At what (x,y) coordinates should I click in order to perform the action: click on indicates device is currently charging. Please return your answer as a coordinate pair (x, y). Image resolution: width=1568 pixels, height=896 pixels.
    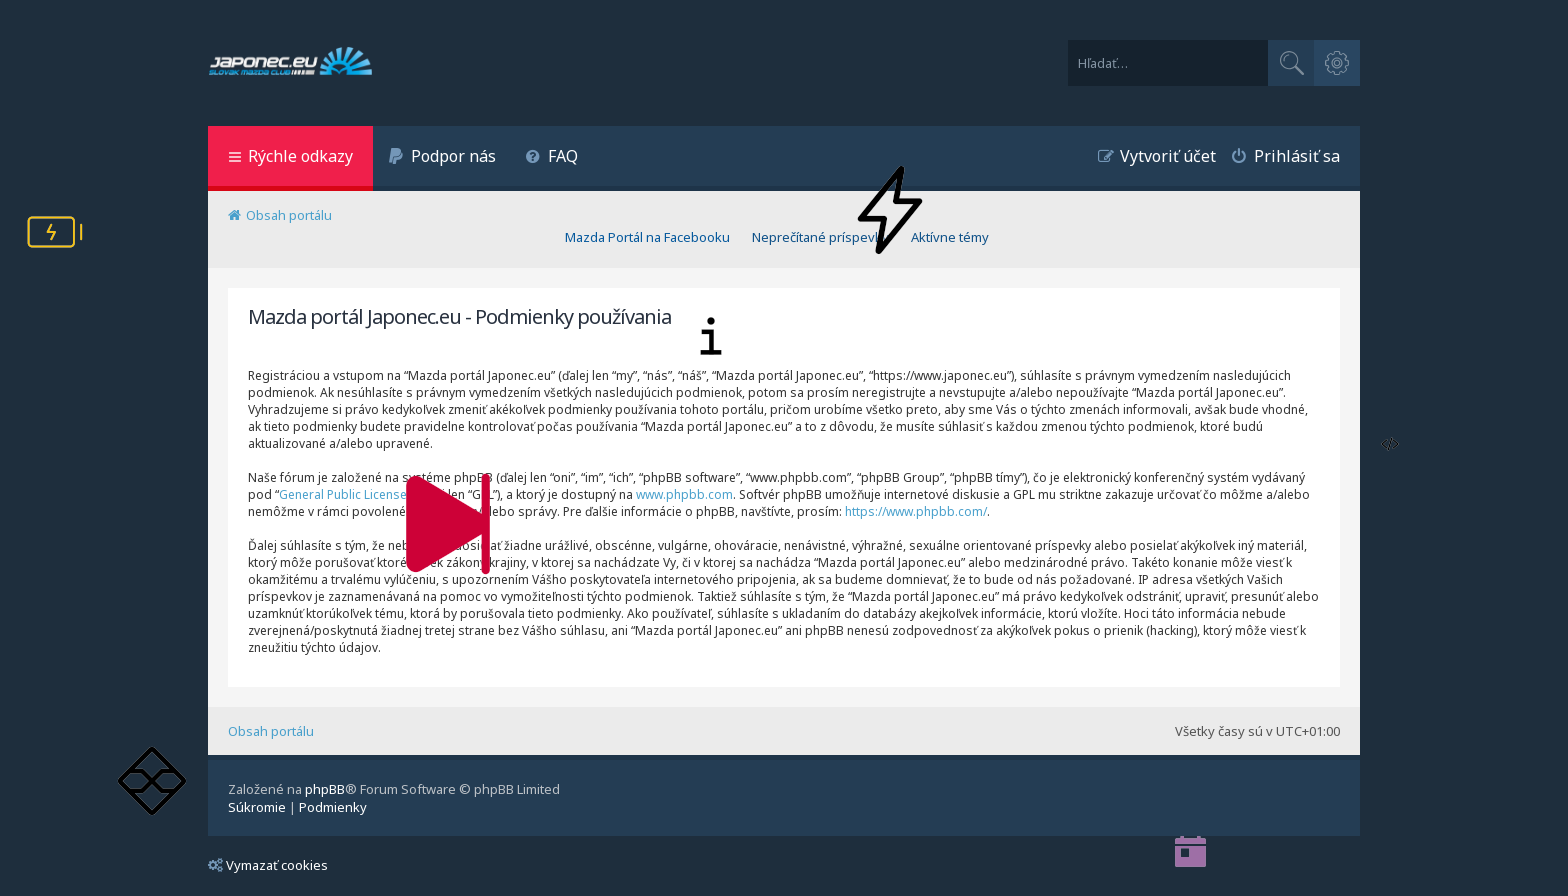
    Looking at the image, I should click on (54, 232).